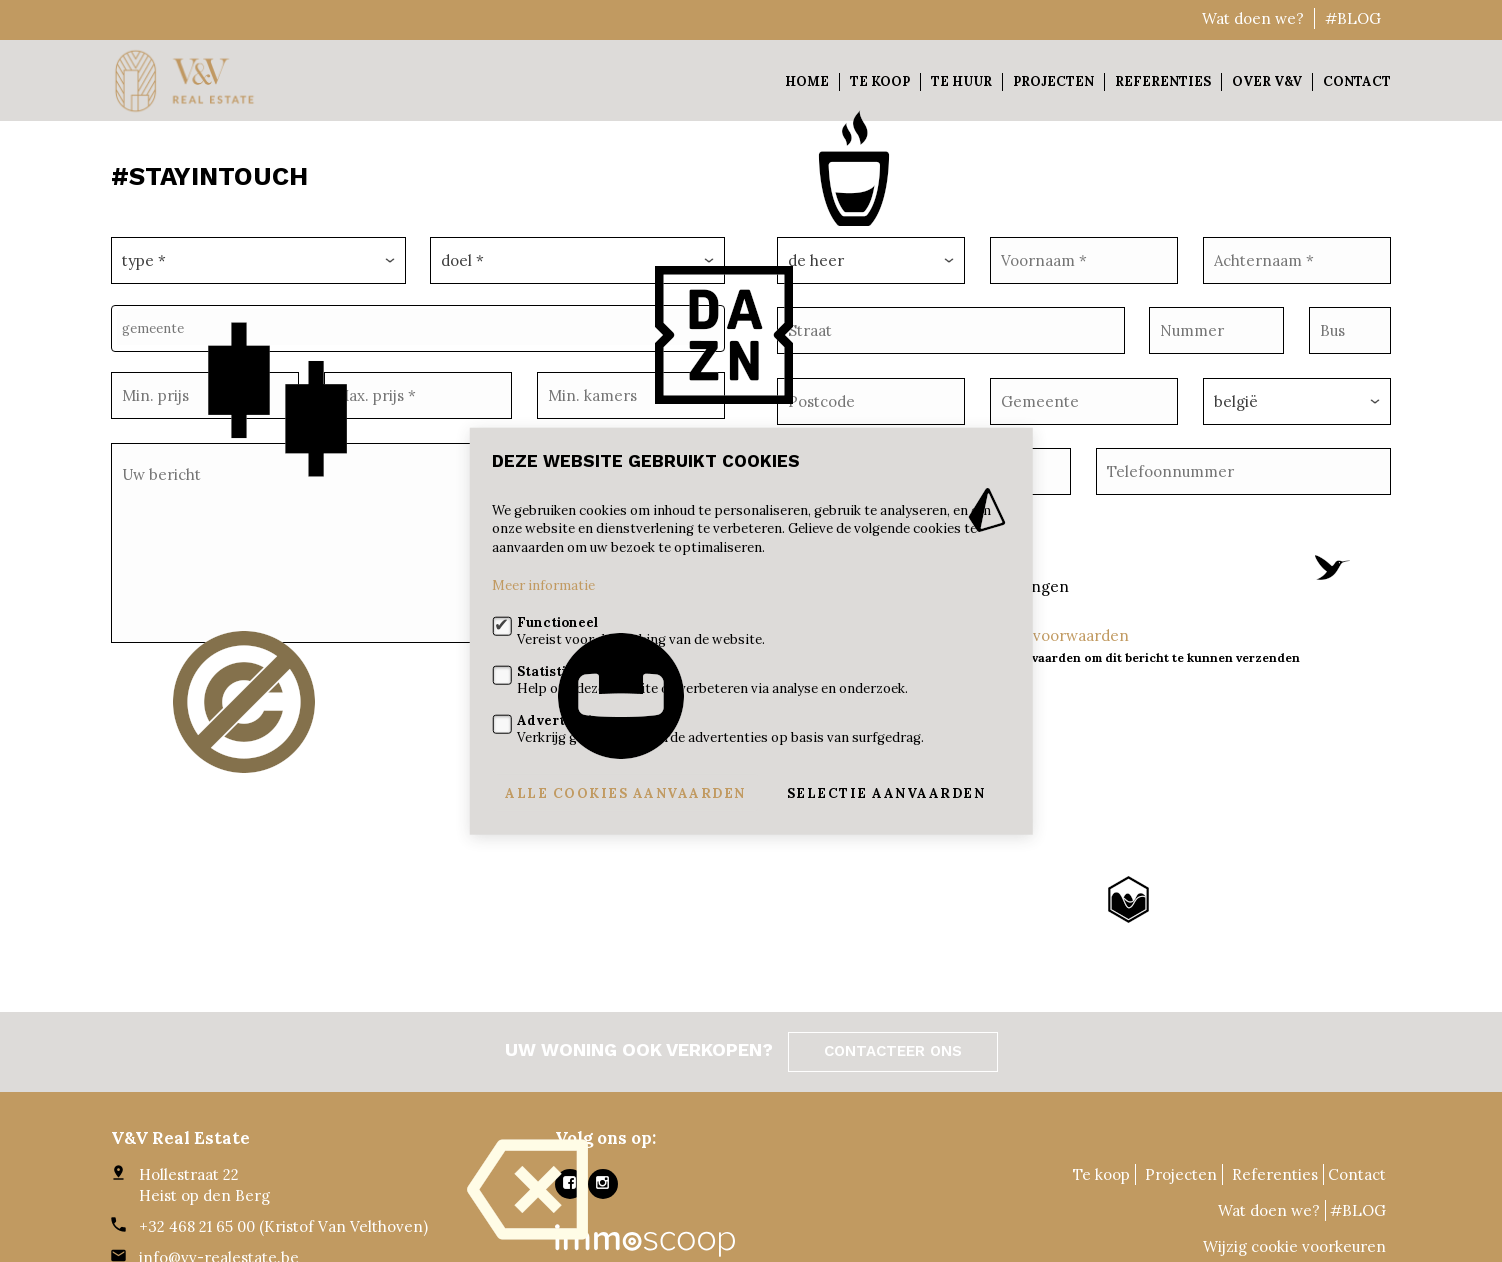  What do you see at coordinates (532, 1189) in the screenshot?
I see `delete or backspace text input` at bounding box center [532, 1189].